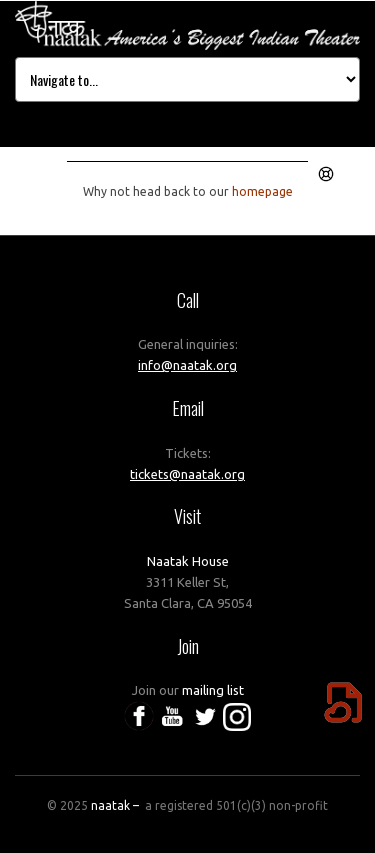 The image size is (375, 853). I want to click on access help or support, so click(326, 174).